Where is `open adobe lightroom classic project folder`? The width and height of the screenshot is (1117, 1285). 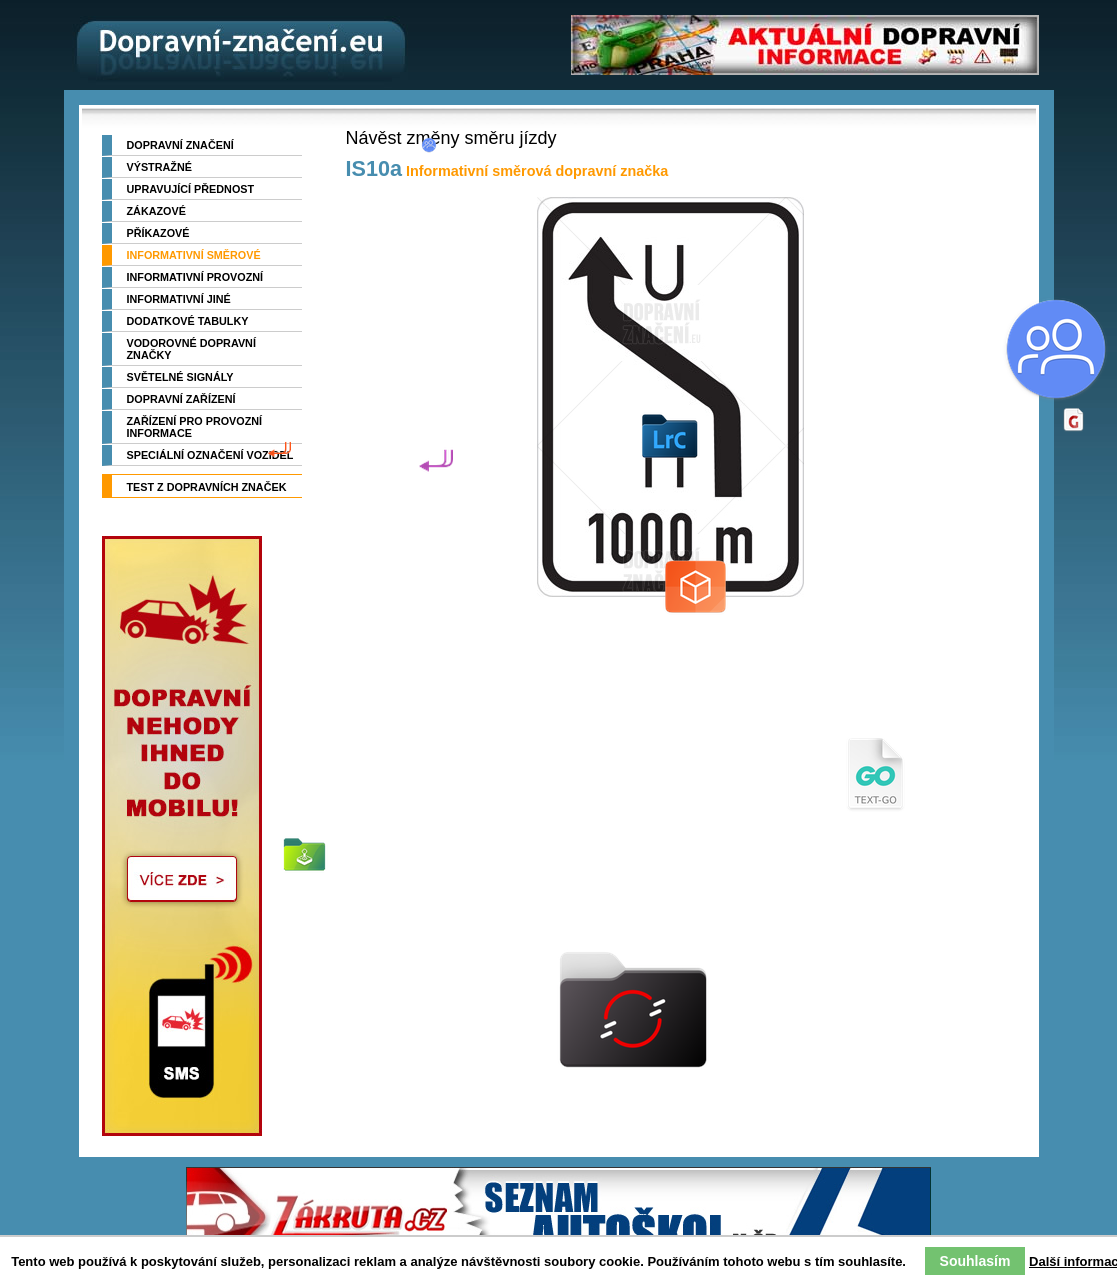 open adobe lightroom classic project folder is located at coordinates (669, 437).